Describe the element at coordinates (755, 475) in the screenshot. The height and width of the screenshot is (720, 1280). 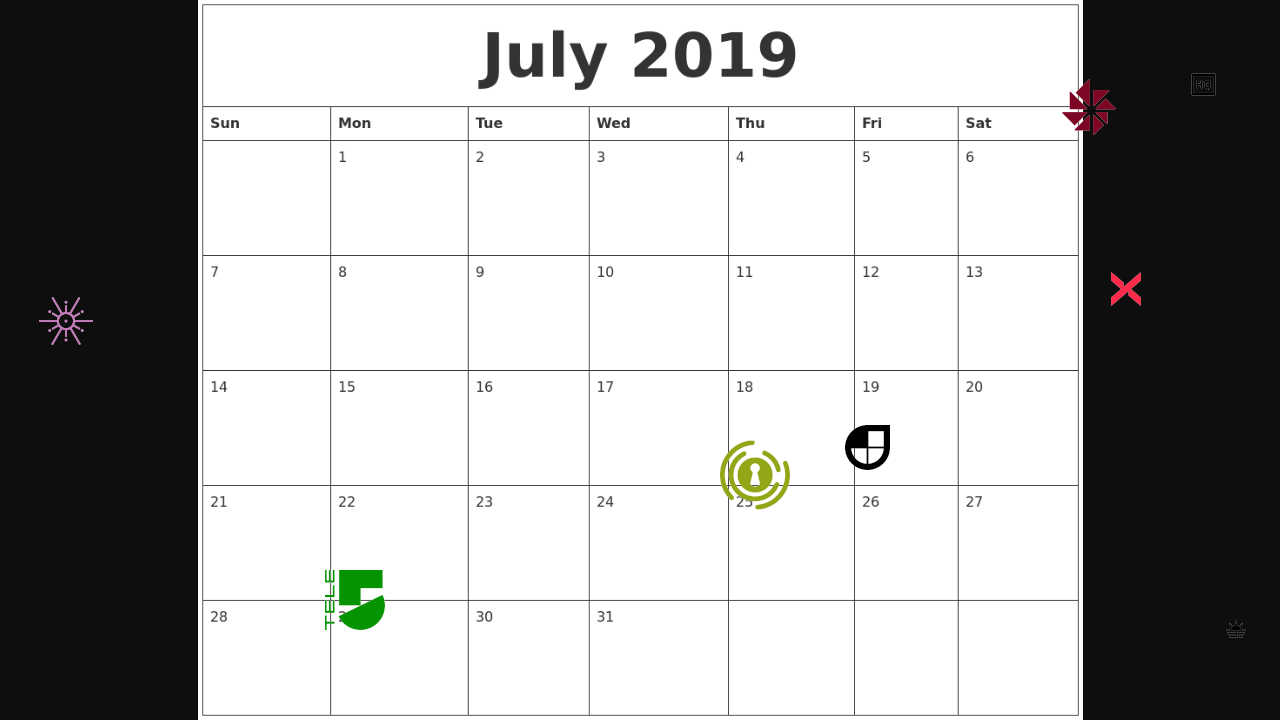
I see `open authelia authentication settings` at that location.